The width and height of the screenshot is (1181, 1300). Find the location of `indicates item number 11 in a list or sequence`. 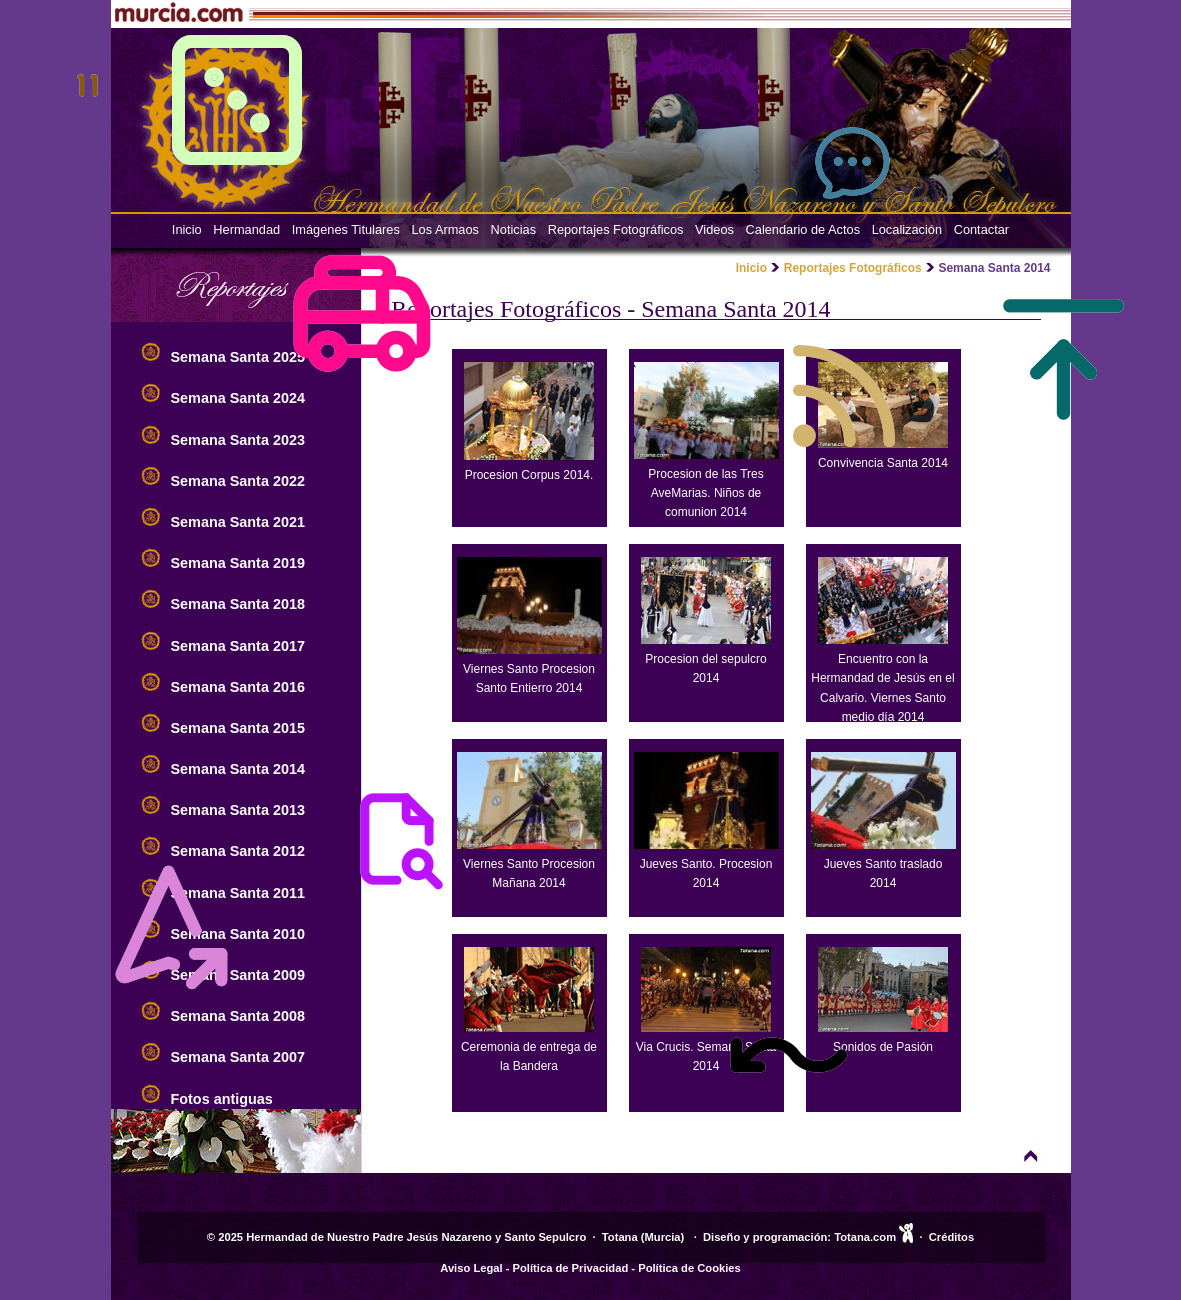

indicates item number 11 in a list or sequence is located at coordinates (88, 85).